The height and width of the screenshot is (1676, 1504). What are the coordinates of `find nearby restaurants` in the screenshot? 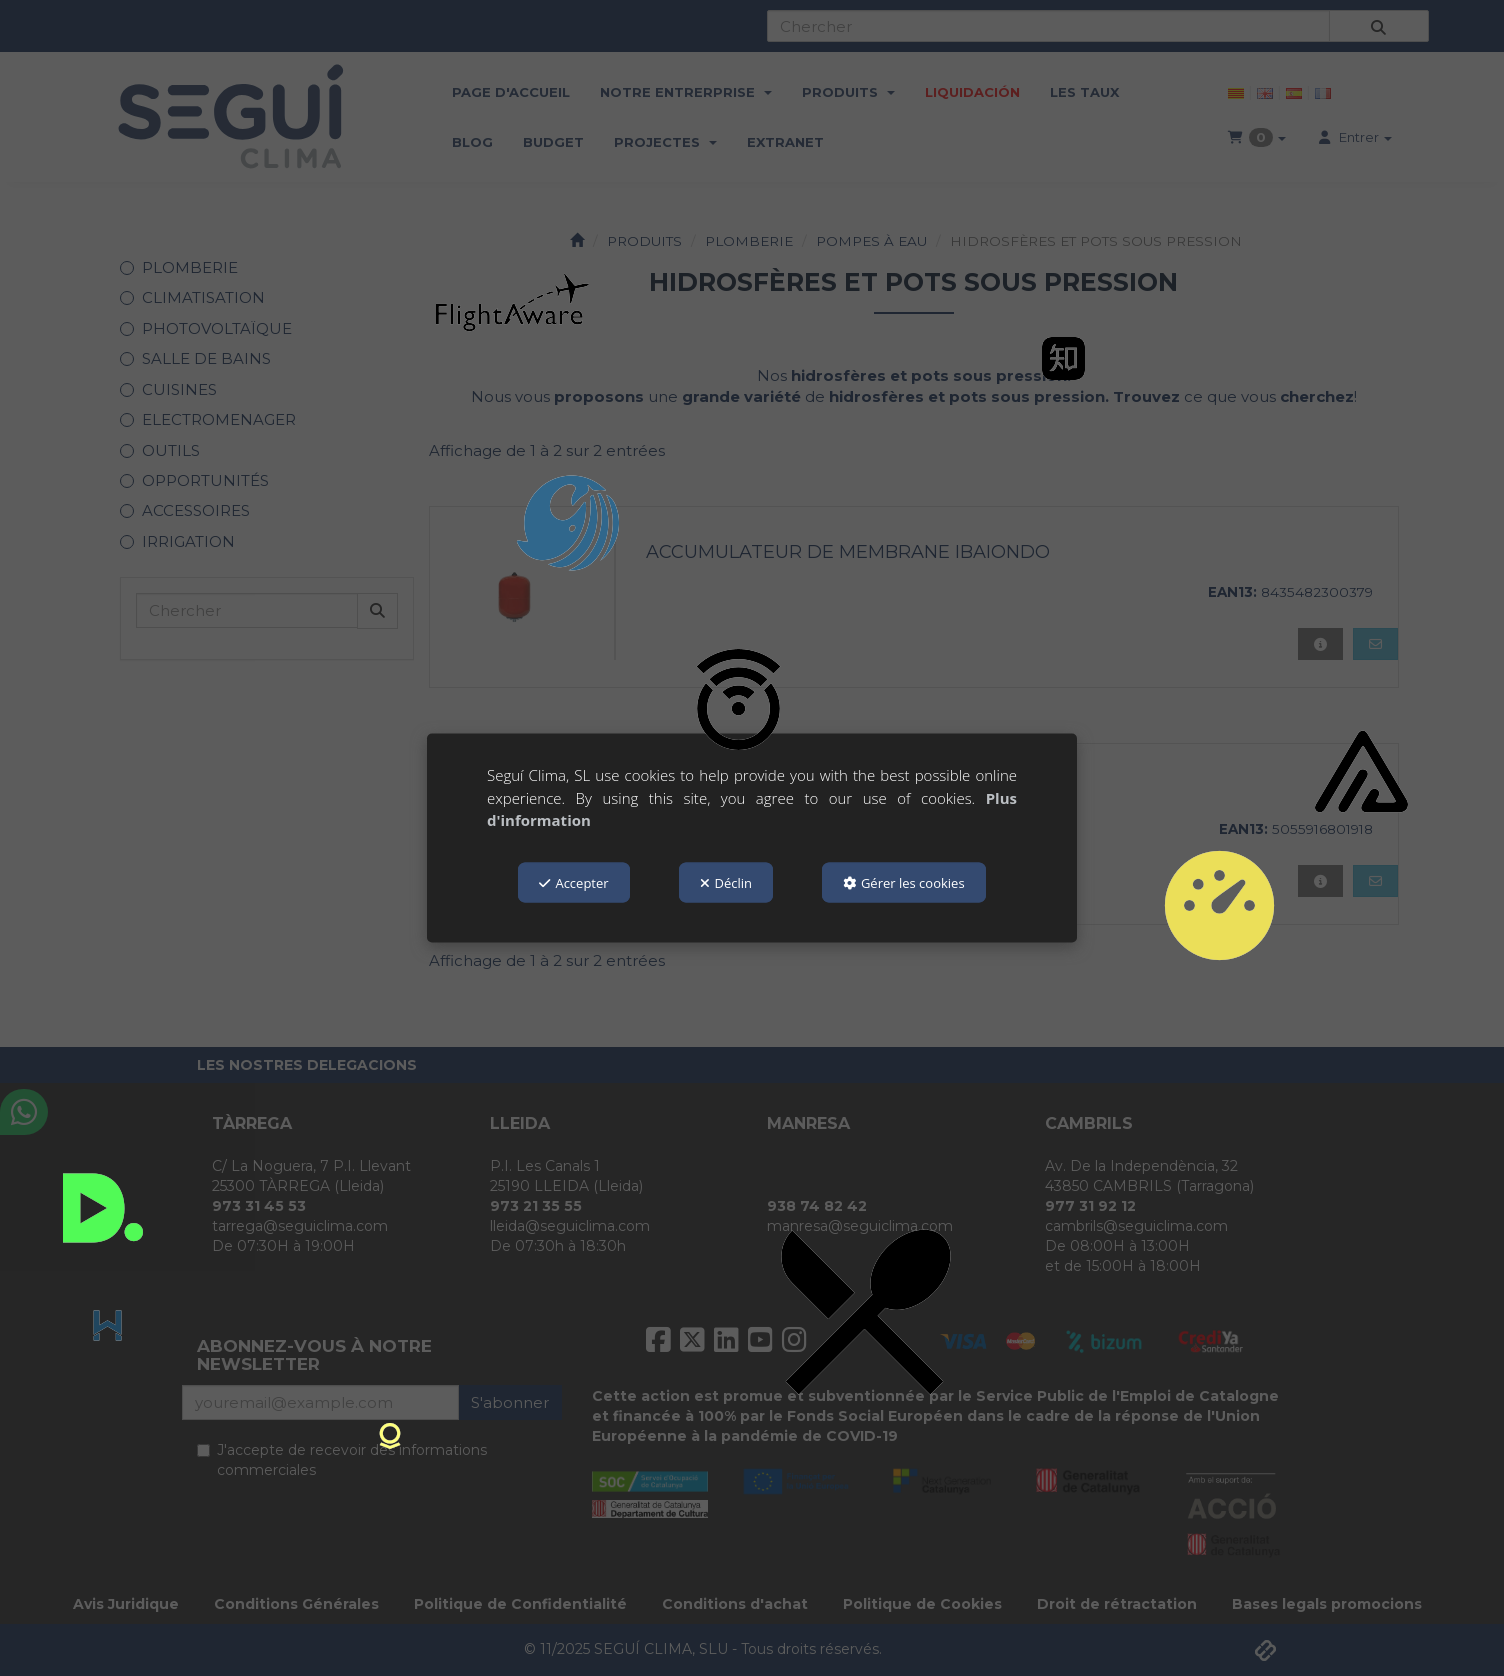 It's located at (864, 1306).